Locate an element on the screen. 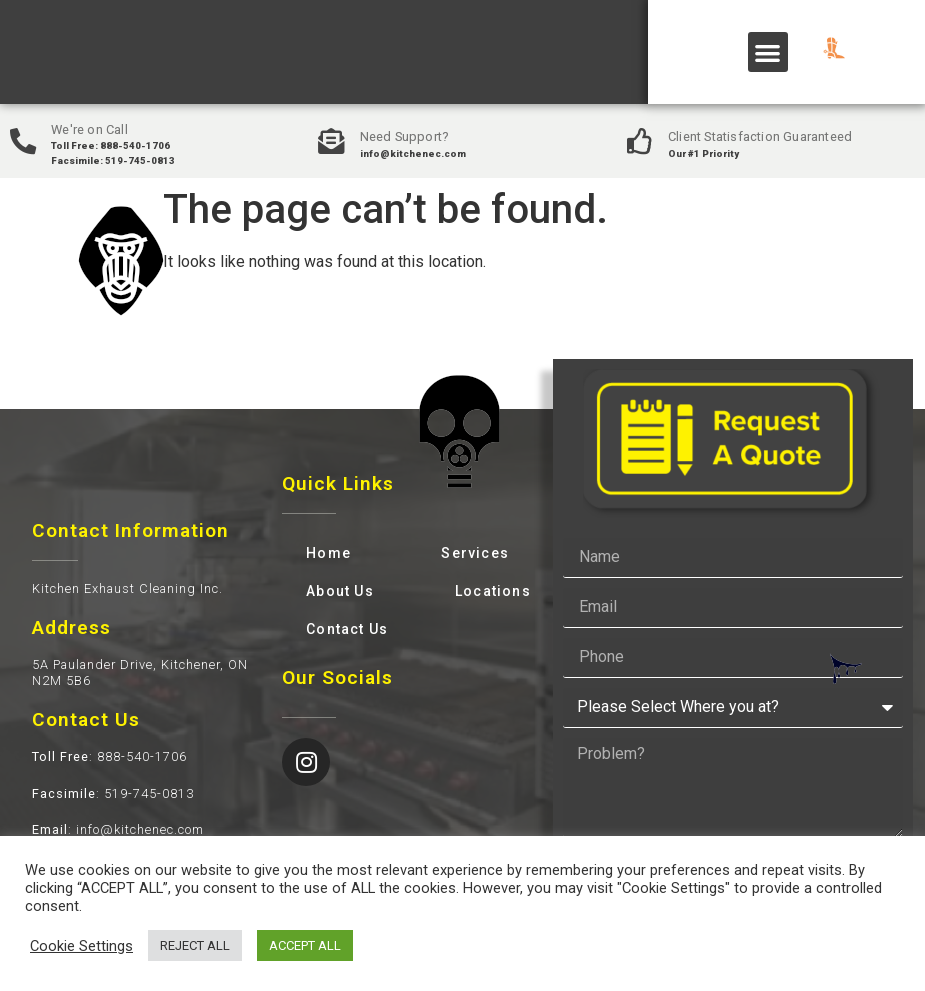 The image size is (925, 991). indicates hazardous environment or toxic area in game is located at coordinates (459, 431).